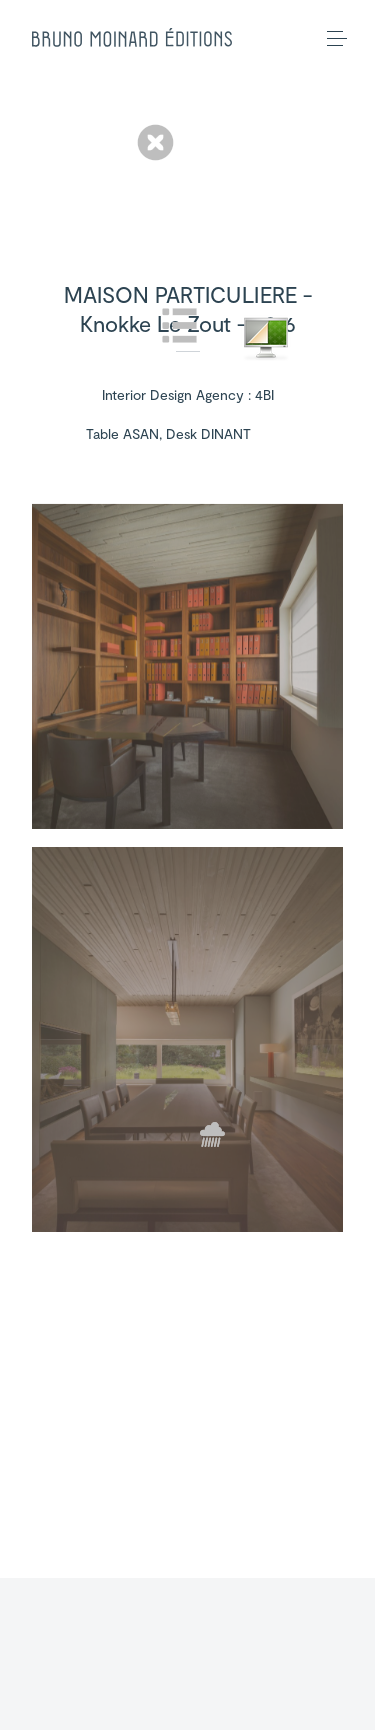  I want to click on delete selected item, so click(155, 142).